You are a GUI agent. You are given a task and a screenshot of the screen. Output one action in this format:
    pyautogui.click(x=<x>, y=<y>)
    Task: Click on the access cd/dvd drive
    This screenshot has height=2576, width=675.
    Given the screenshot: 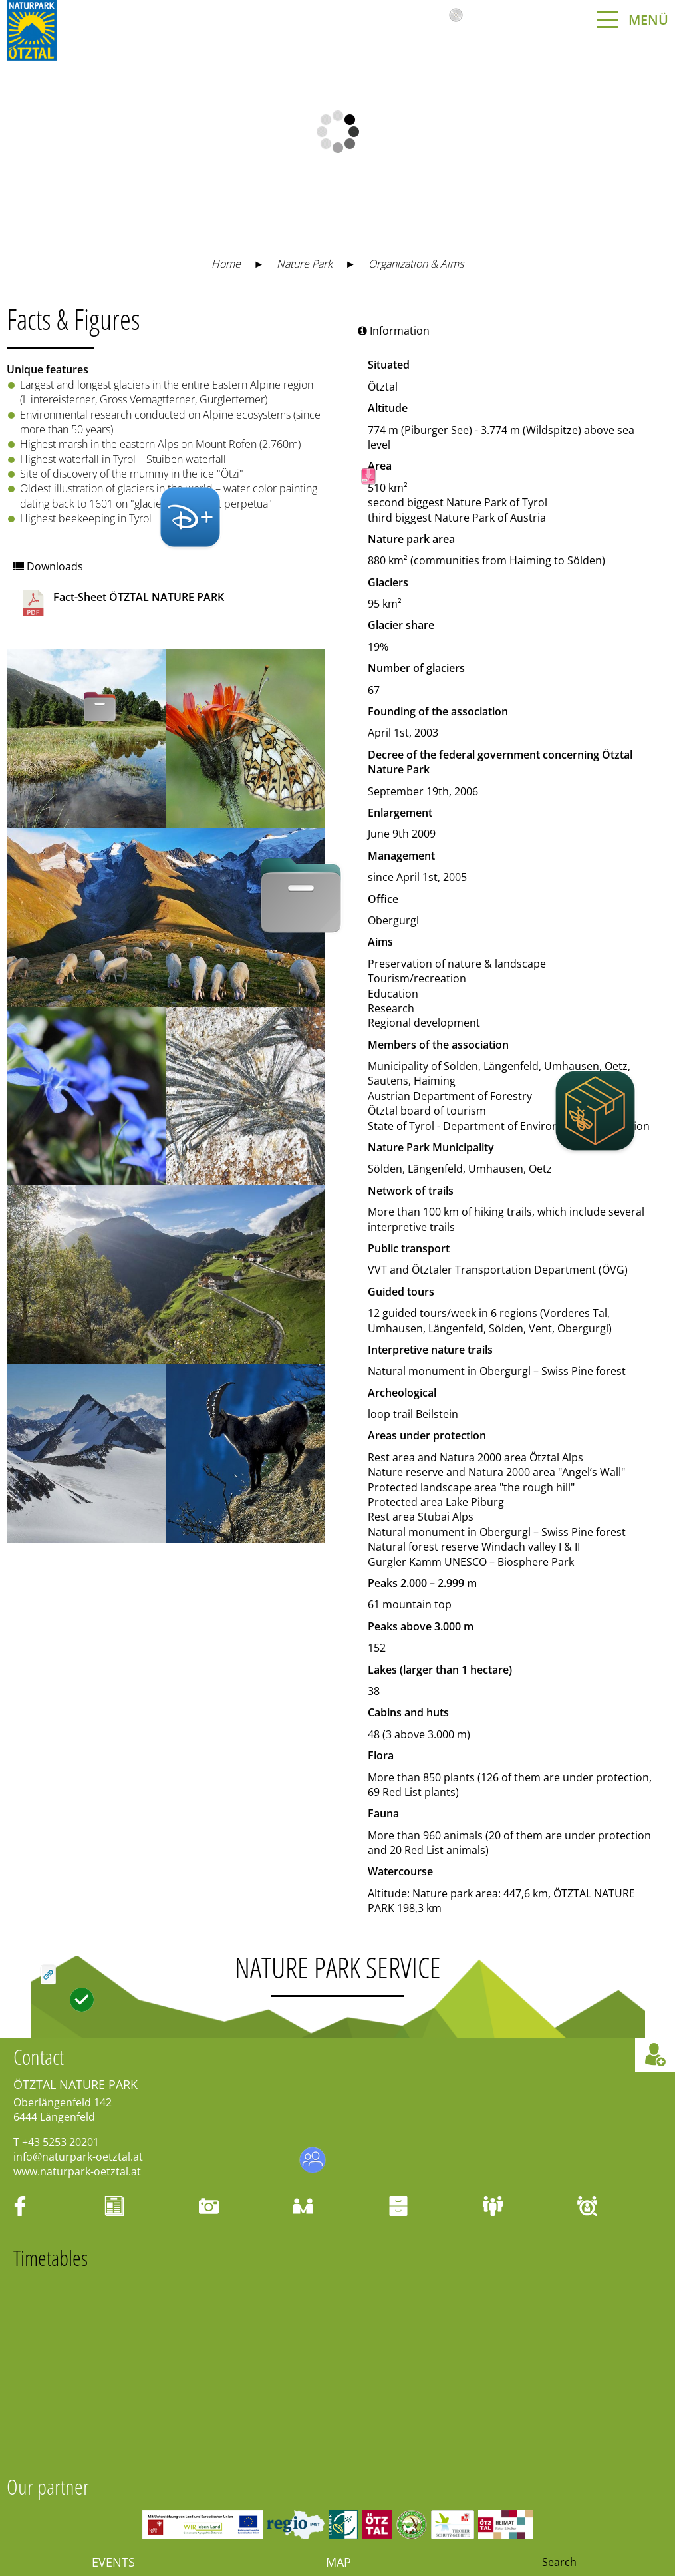 What is the action you would take?
    pyautogui.click(x=456, y=15)
    